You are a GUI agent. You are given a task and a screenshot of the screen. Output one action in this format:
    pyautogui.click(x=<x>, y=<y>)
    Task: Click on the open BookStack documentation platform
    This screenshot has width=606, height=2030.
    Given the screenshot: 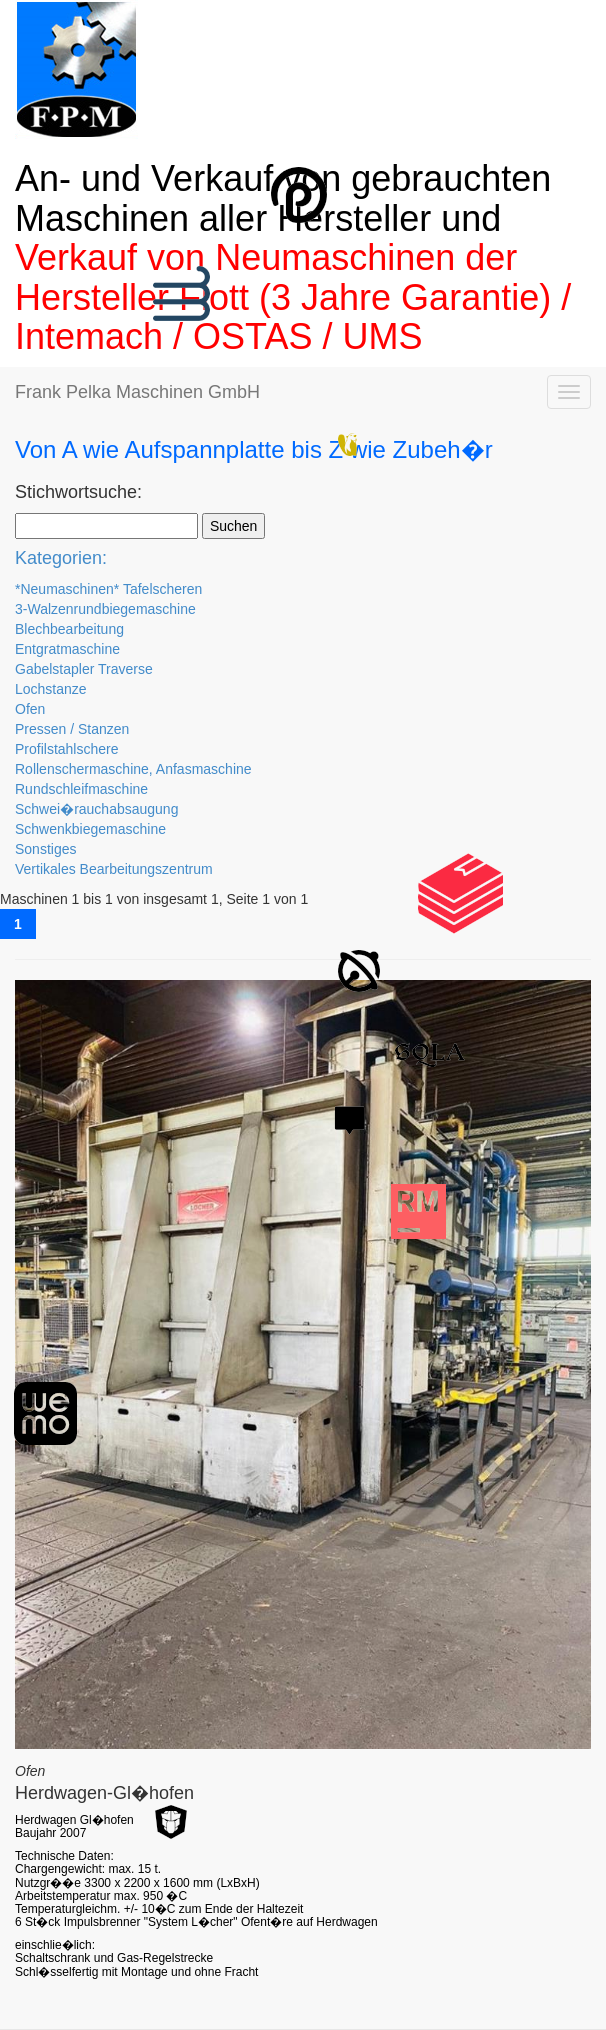 What is the action you would take?
    pyautogui.click(x=460, y=893)
    